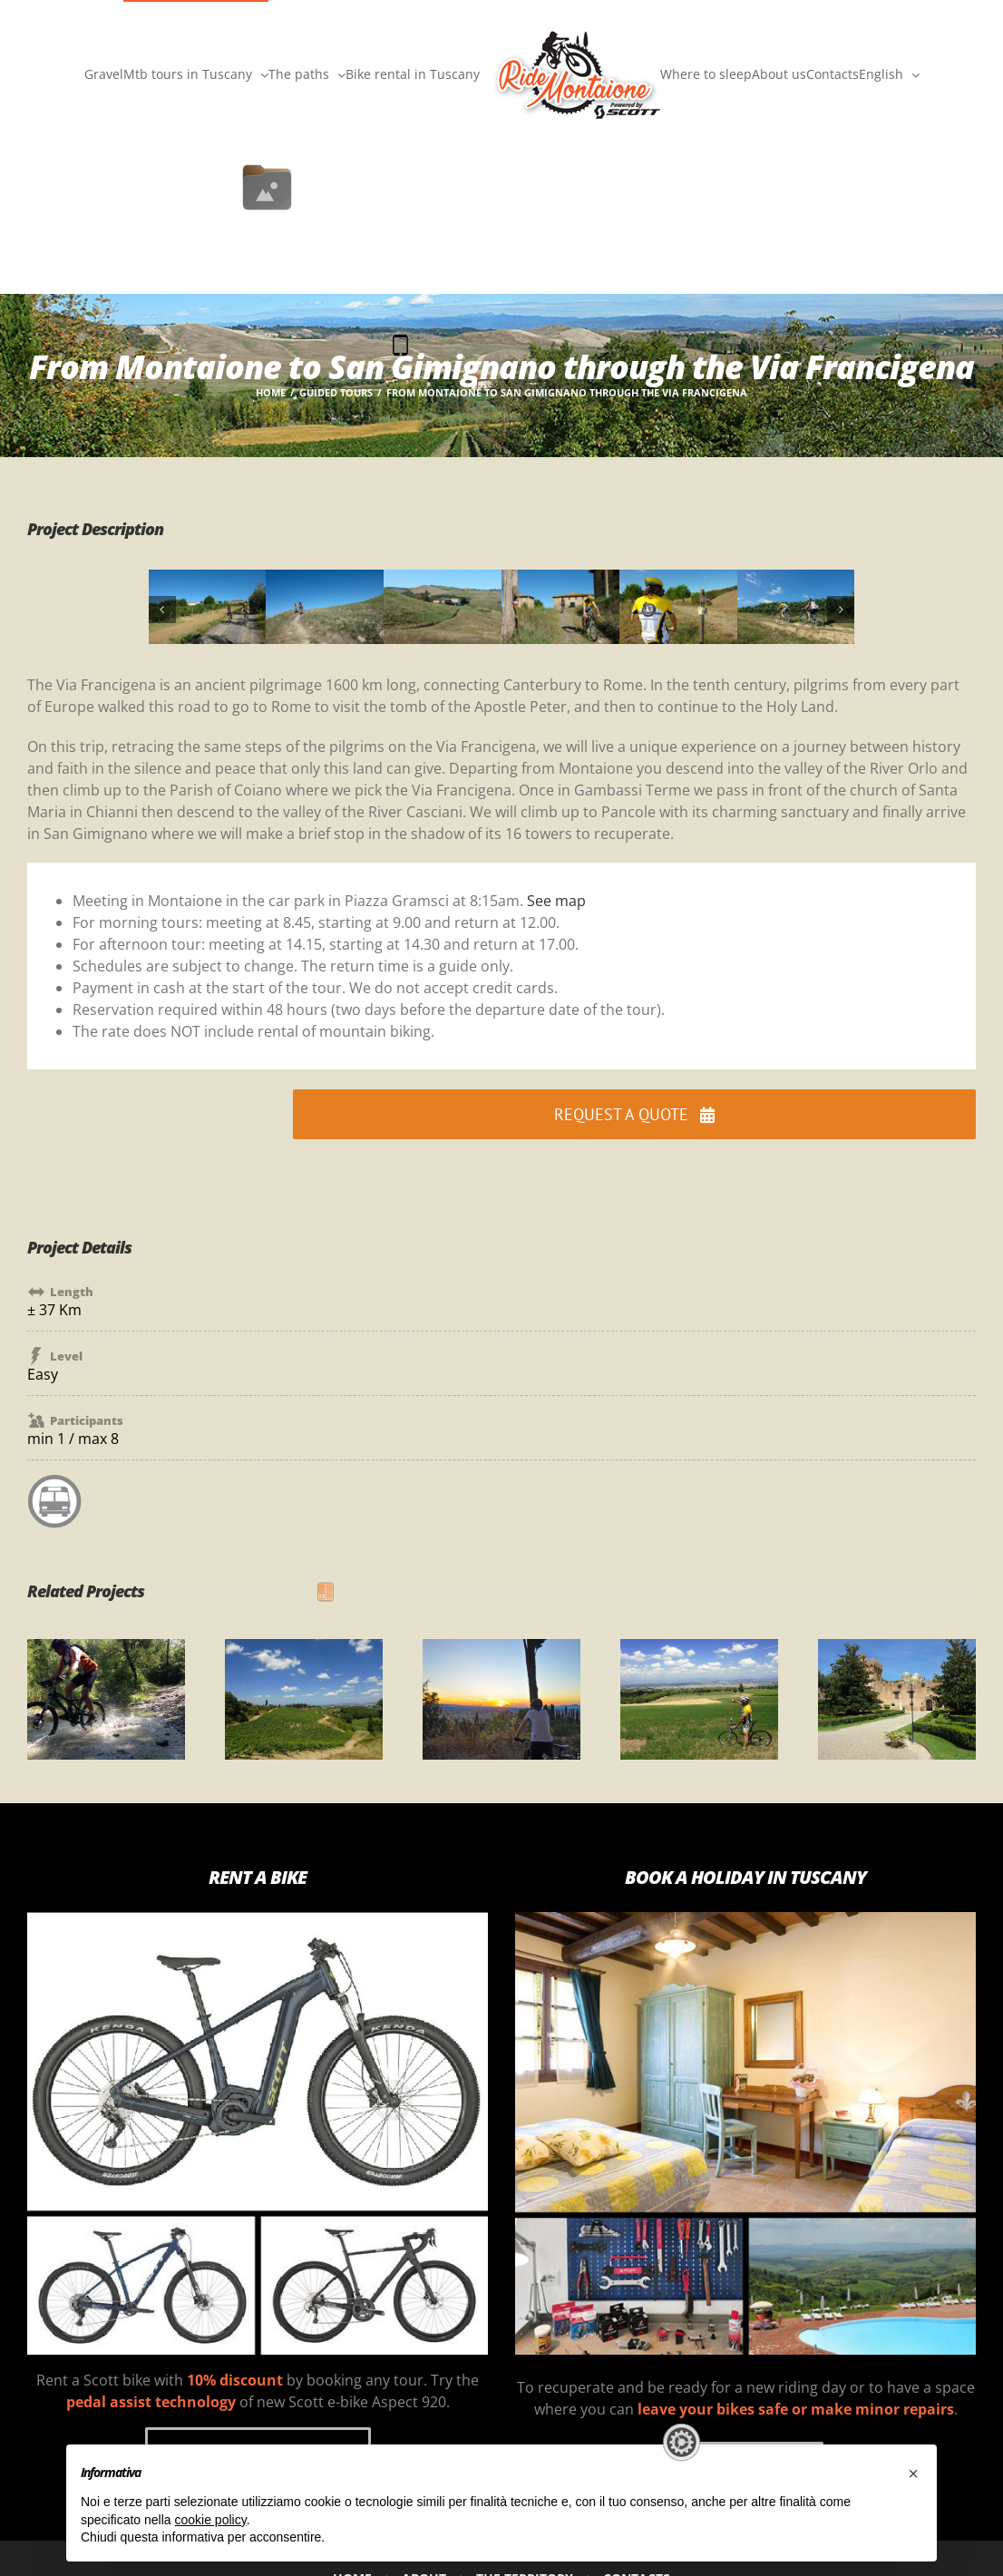 The height and width of the screenshot is (2576, 1003). Describe the element at coordinates (267, 187) in the screenshot. I see `open your pictures folder` at that location.